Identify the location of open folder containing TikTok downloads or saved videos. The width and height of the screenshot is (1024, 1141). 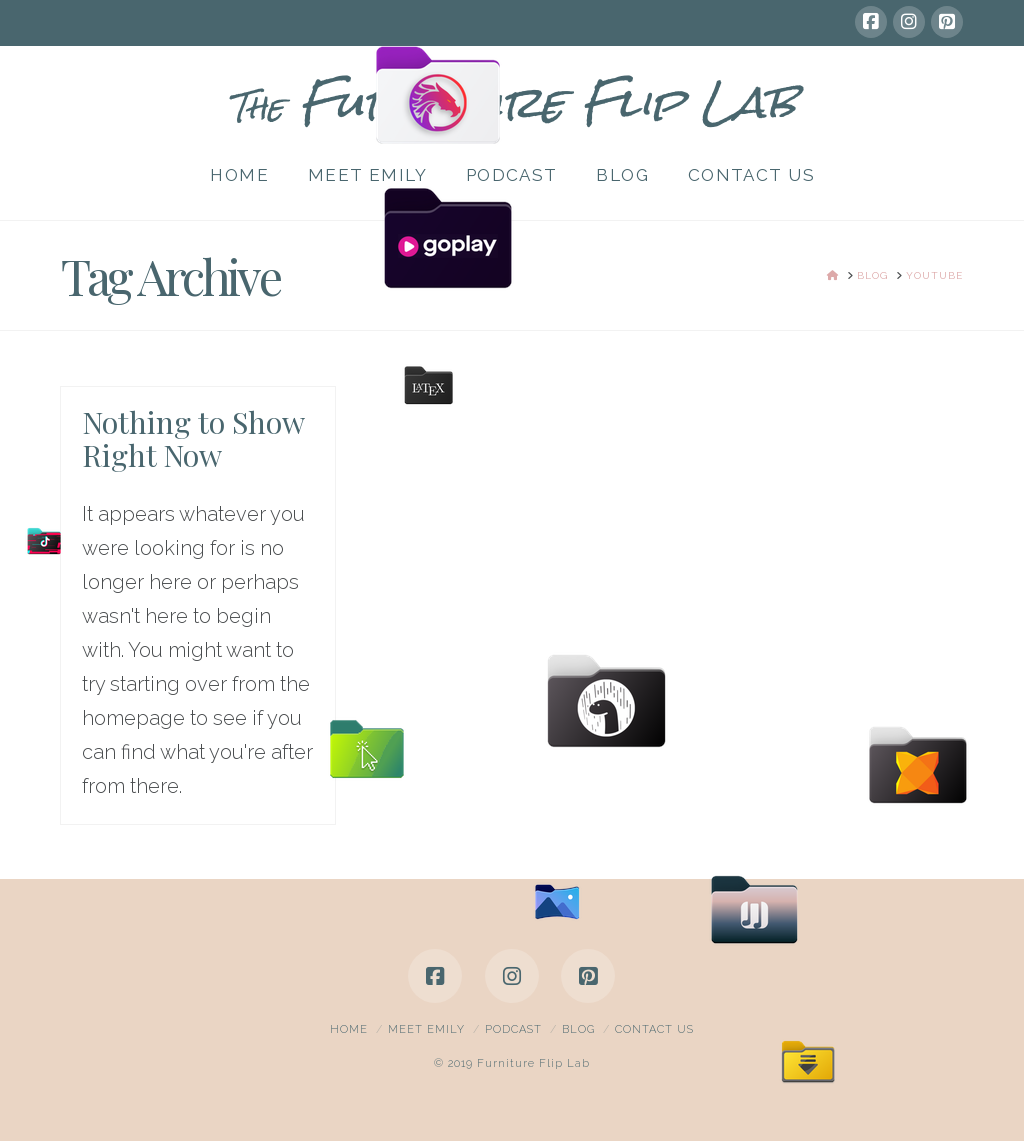
(44, 542).